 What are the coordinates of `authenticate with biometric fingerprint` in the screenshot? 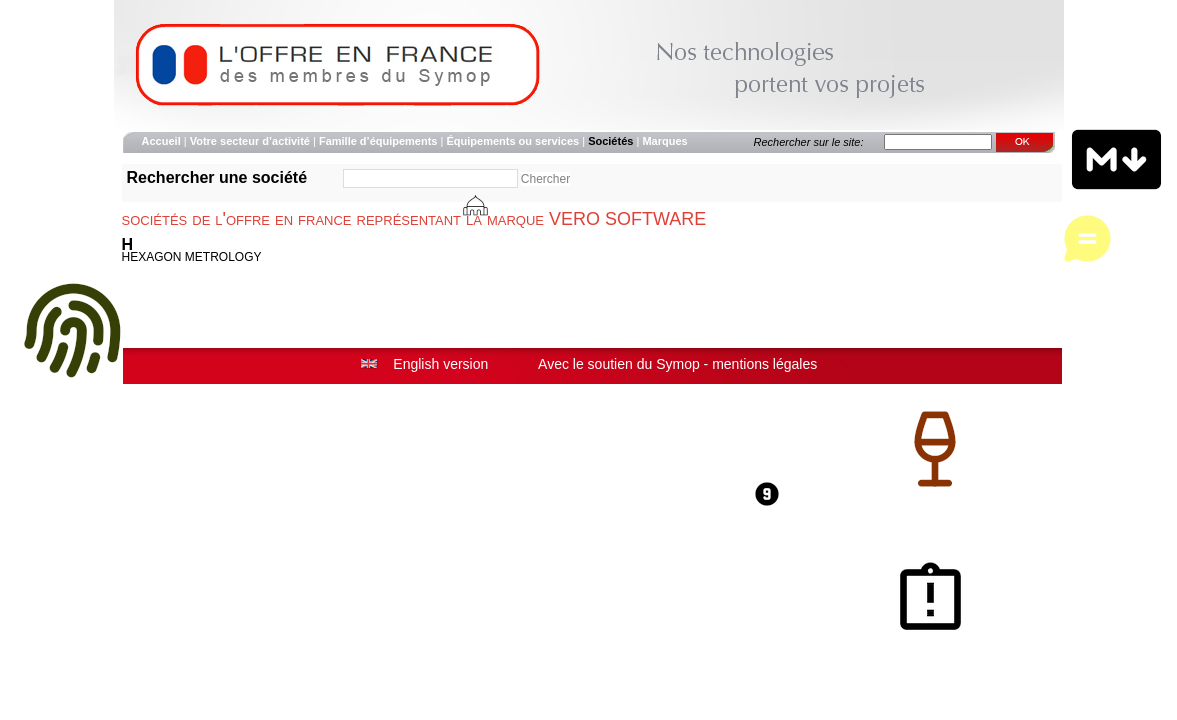 It's located at (73, 330).